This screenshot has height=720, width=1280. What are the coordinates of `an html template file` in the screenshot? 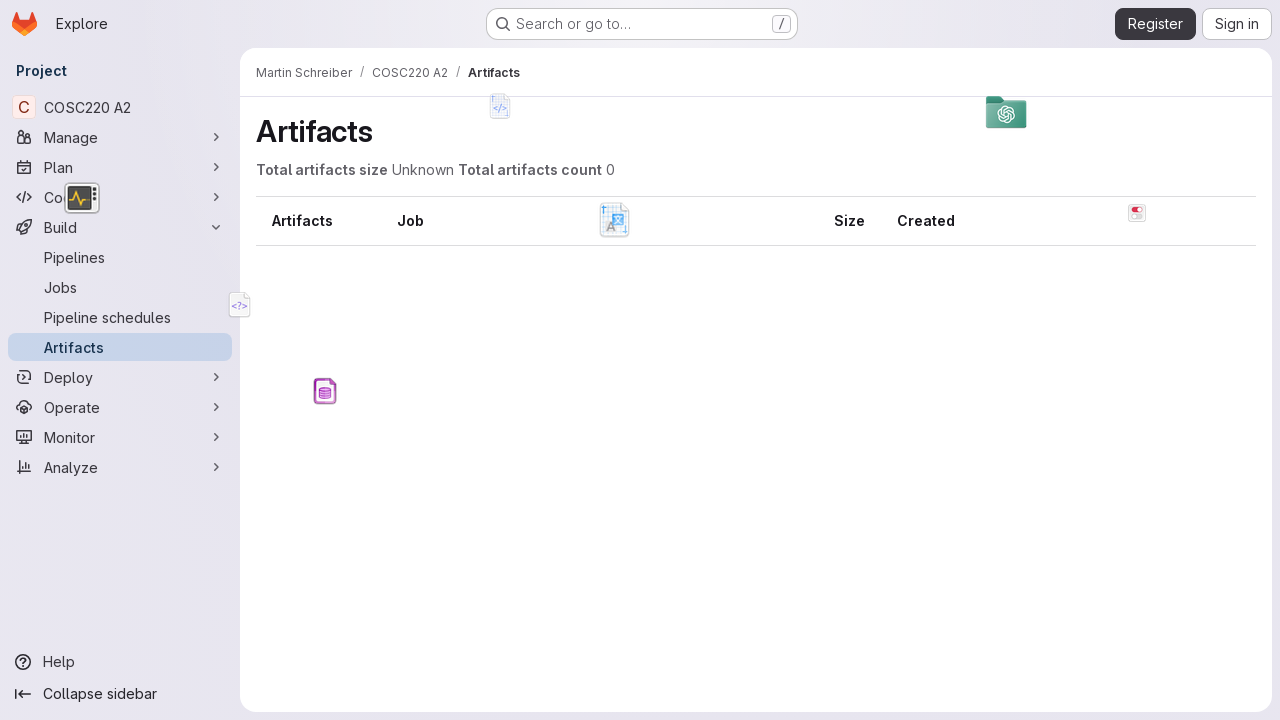 It's located at (500, 106).